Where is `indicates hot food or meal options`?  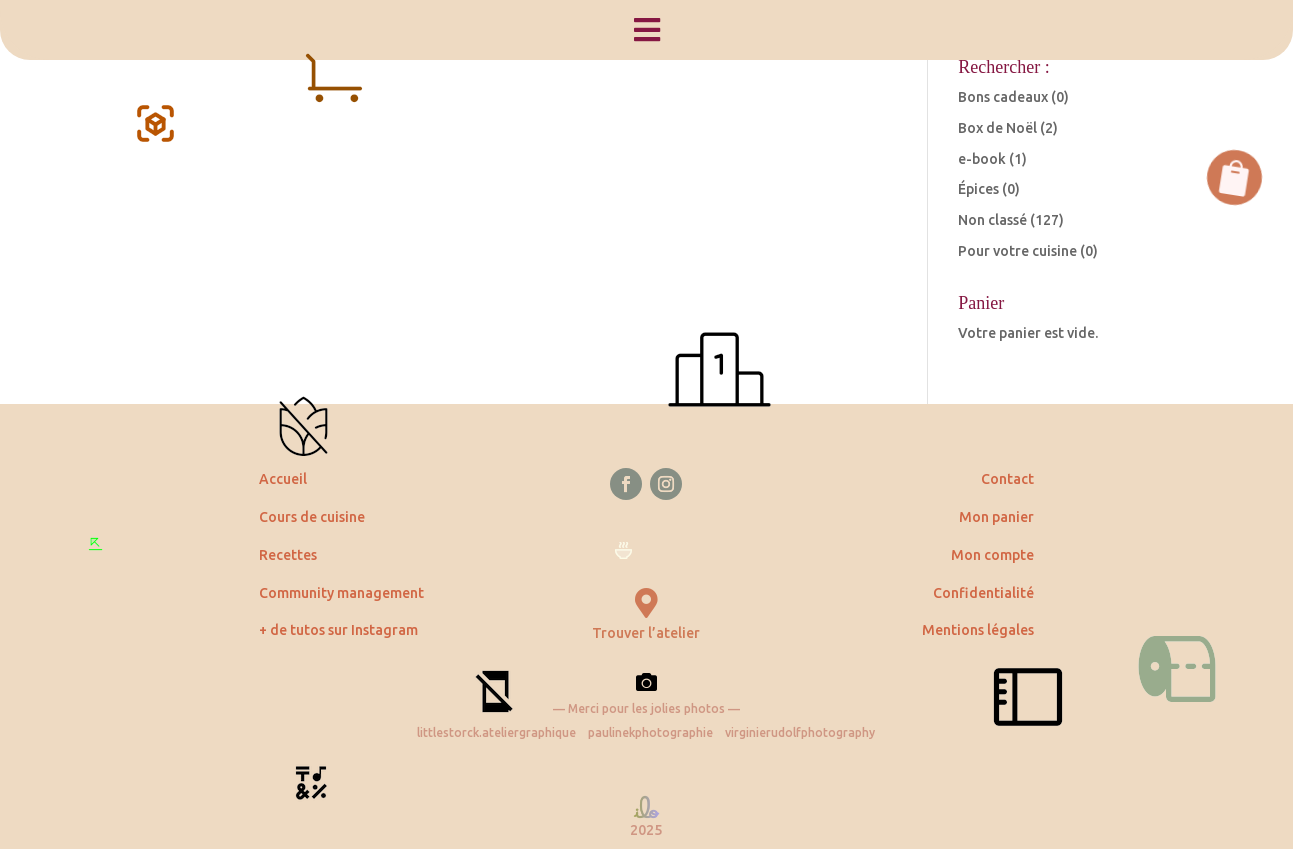
indicates hot food or meal options is located at coordinates (623, 550).